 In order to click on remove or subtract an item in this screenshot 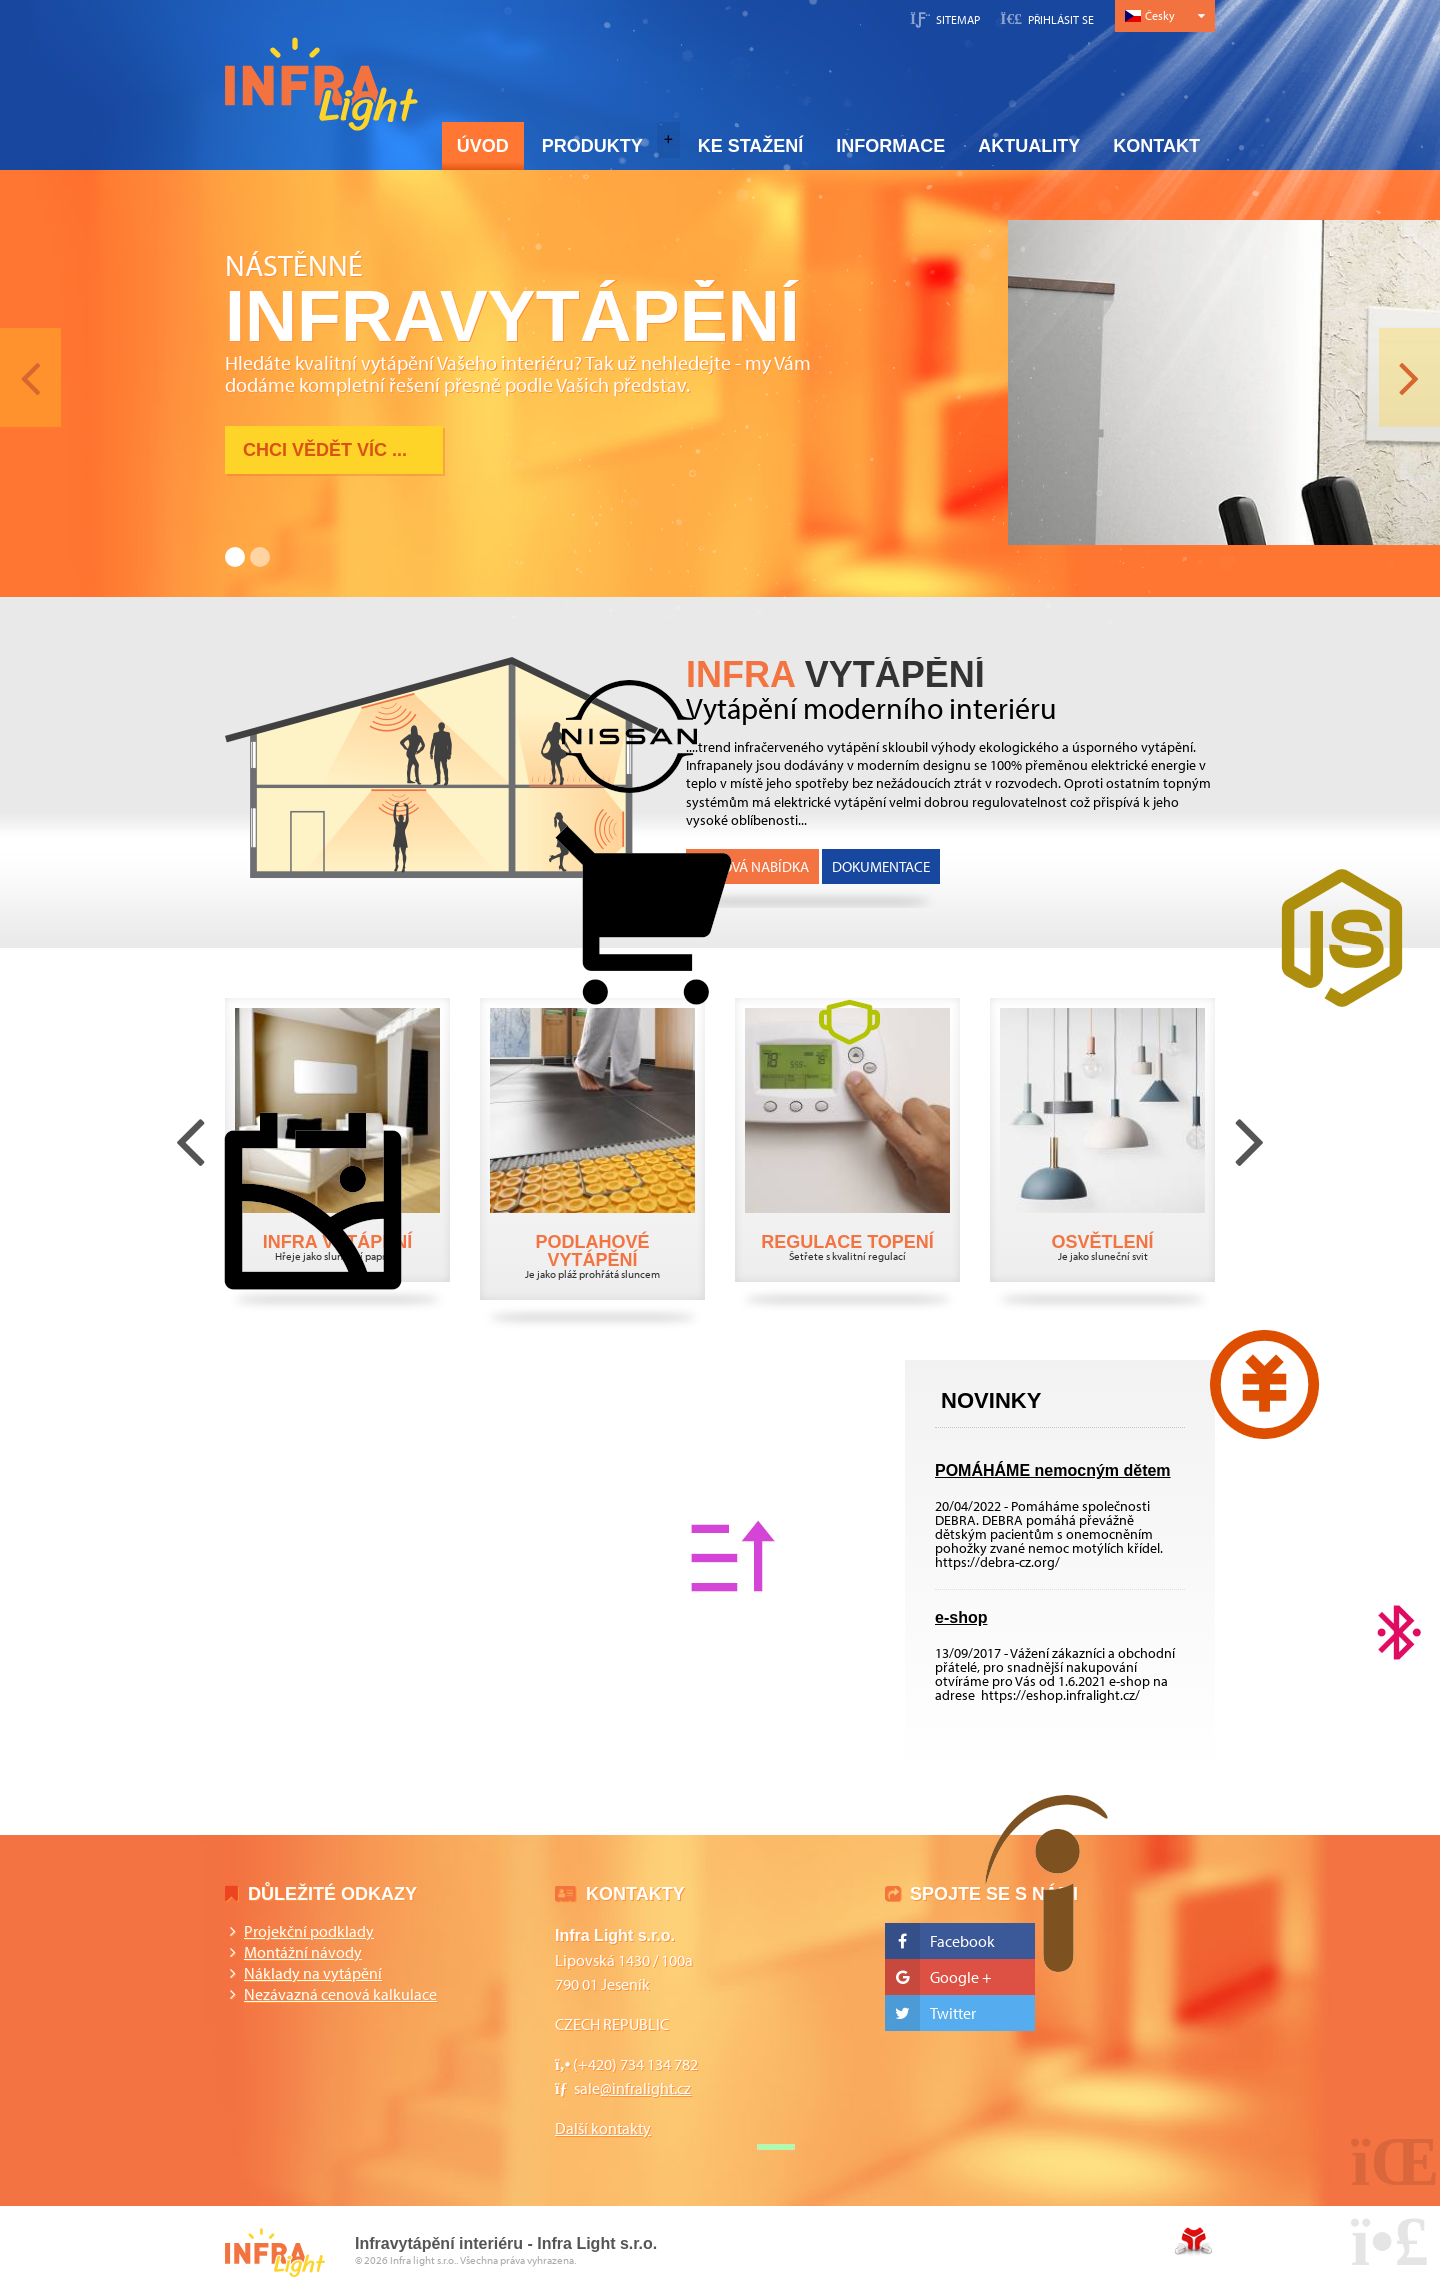, I will do `click(776, 2147)`.